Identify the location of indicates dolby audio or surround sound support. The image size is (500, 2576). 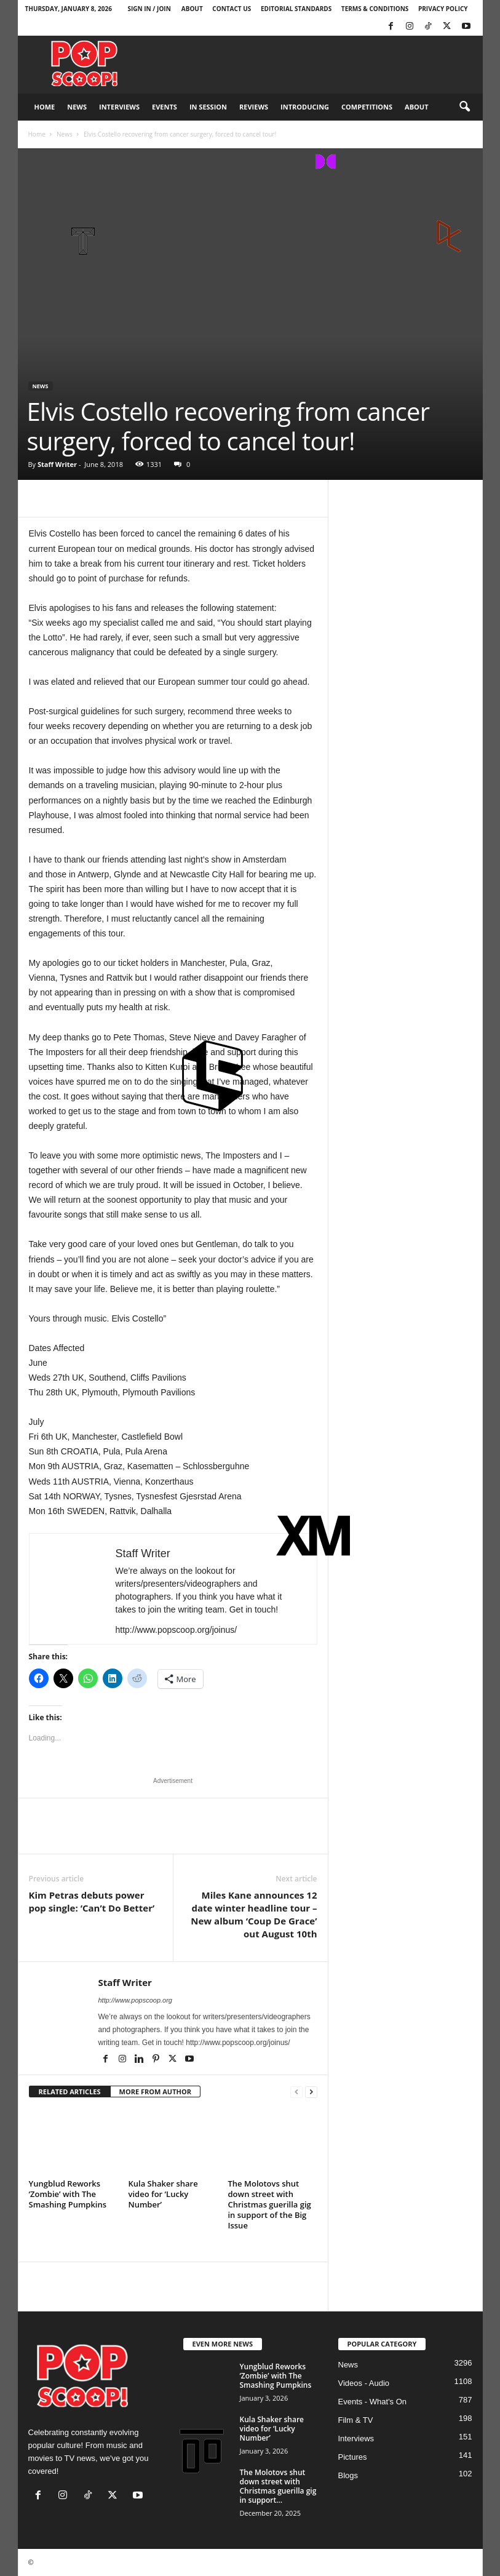
(325, 161).